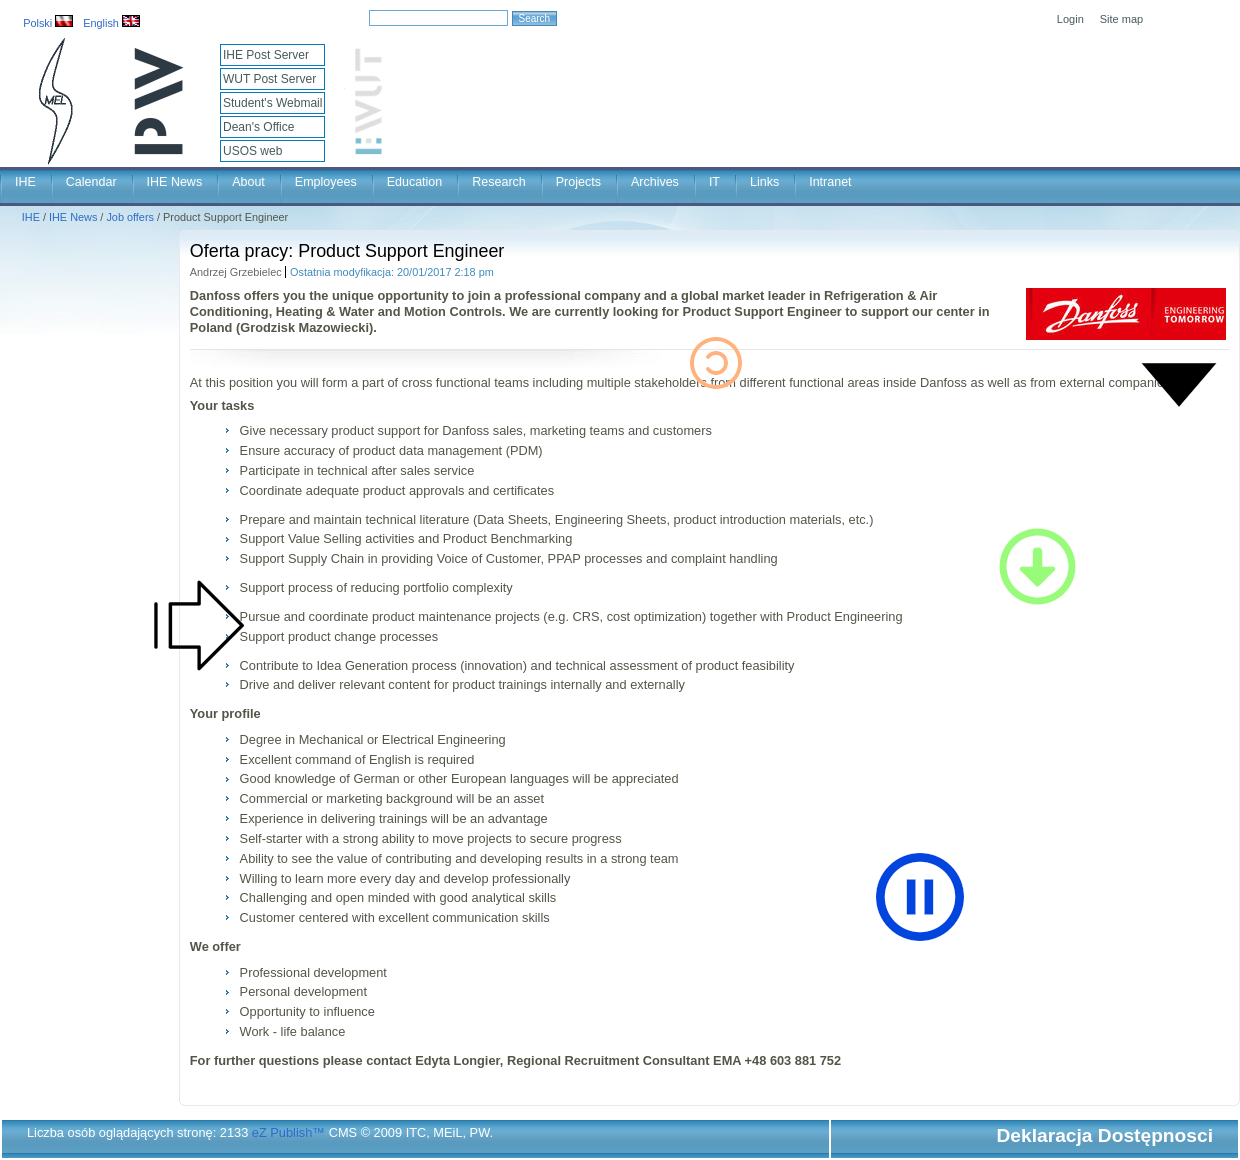 The height and width of the screenshot is (1160, 1240). I want to click on move item to the right, so click(195, 625).